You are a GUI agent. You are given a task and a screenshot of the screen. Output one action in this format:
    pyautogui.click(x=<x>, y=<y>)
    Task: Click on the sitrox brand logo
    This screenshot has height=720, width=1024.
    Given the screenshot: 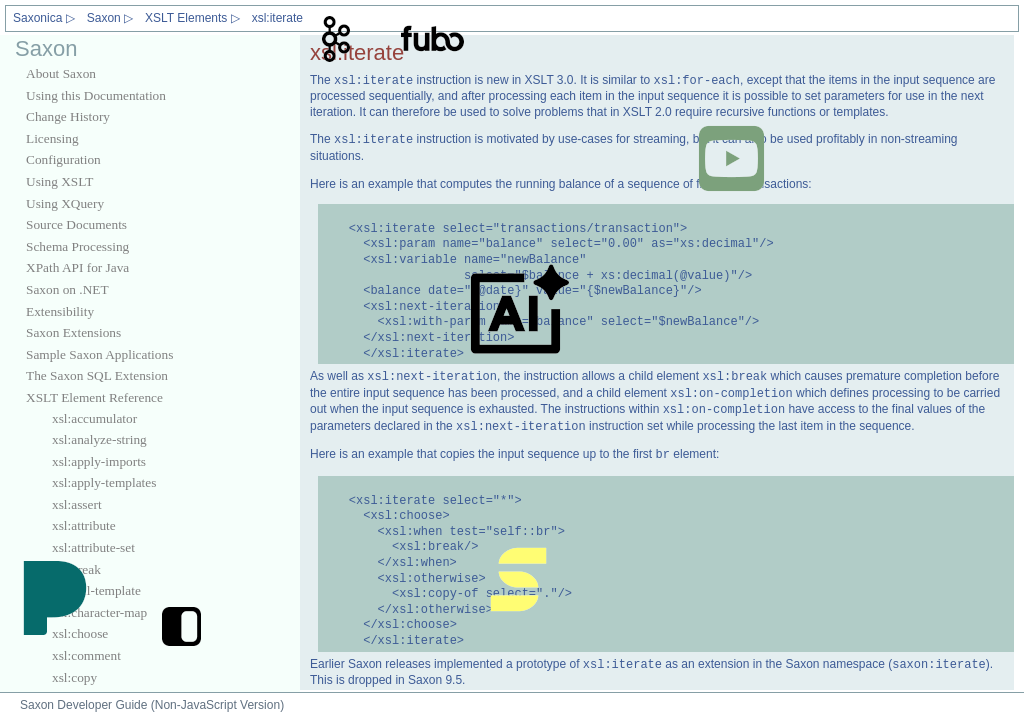 What is the action you would take?
    pyautogui.click(x=518, y=579)
    